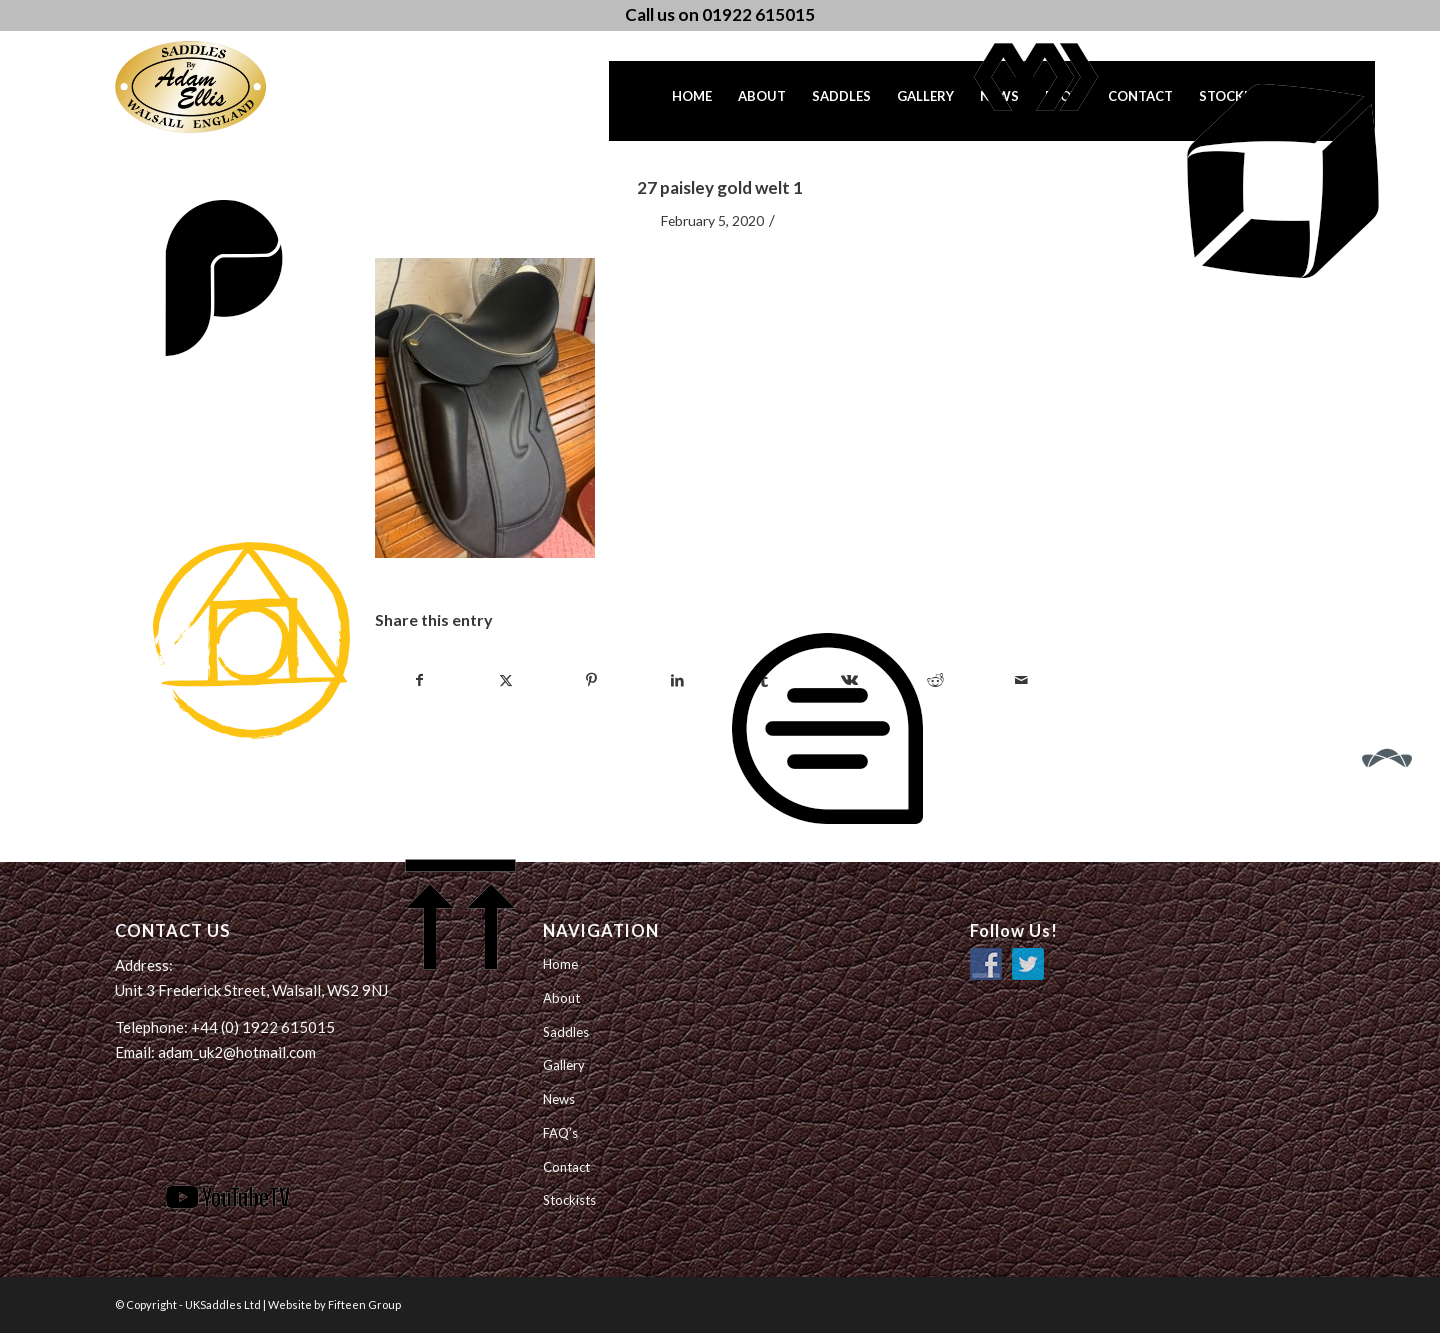 The height and width of the screenshot is (1333, 1440). What do you see at coordinates (1283, 181) in the screenshot?
I see `dynatrace application or service integration` at bounding box center [1283, 181].